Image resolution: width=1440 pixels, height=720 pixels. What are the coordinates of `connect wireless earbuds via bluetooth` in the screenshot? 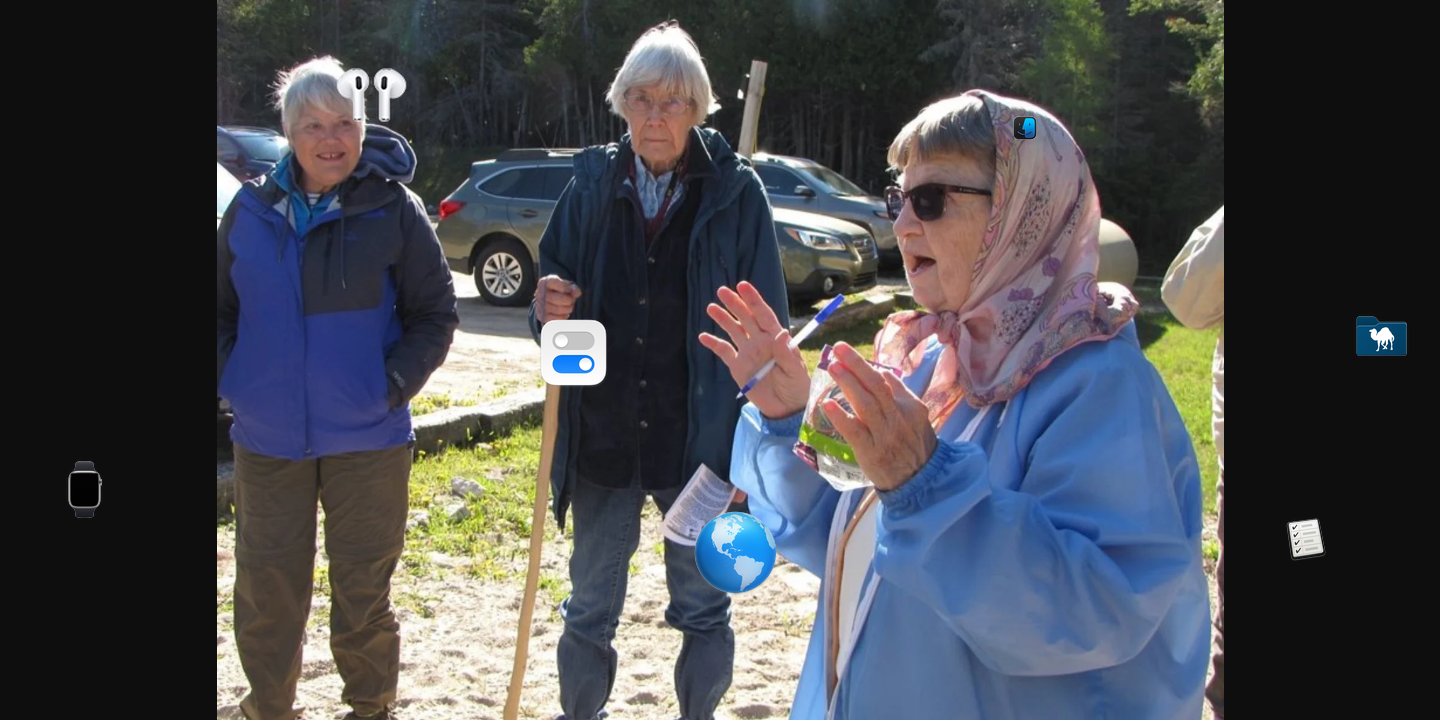 It's located at (371, 95).